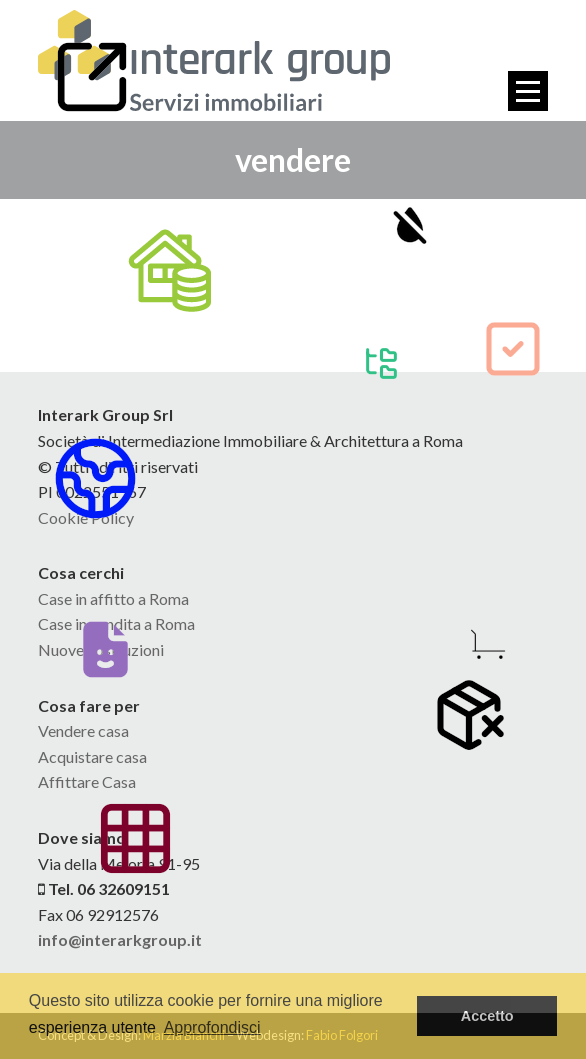 This screenshot has width=586, height=1059. I want to click on cancel or remove a package from order, so click(469, 715).